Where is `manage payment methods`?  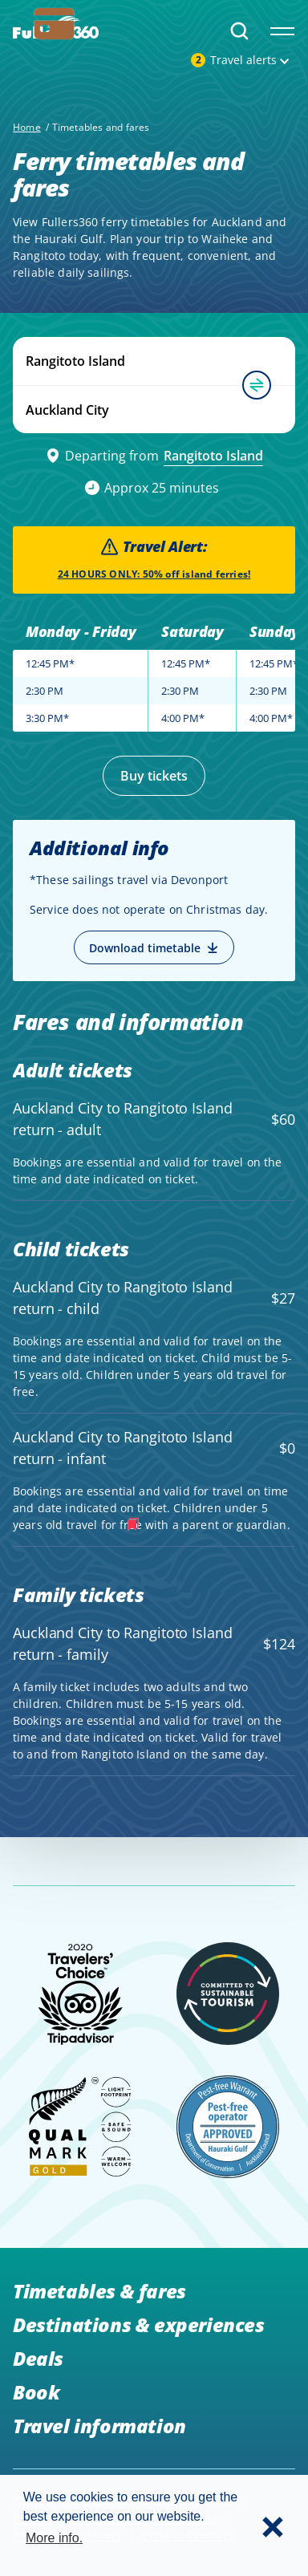
manage payment methods is located at coordinates (54, 23).